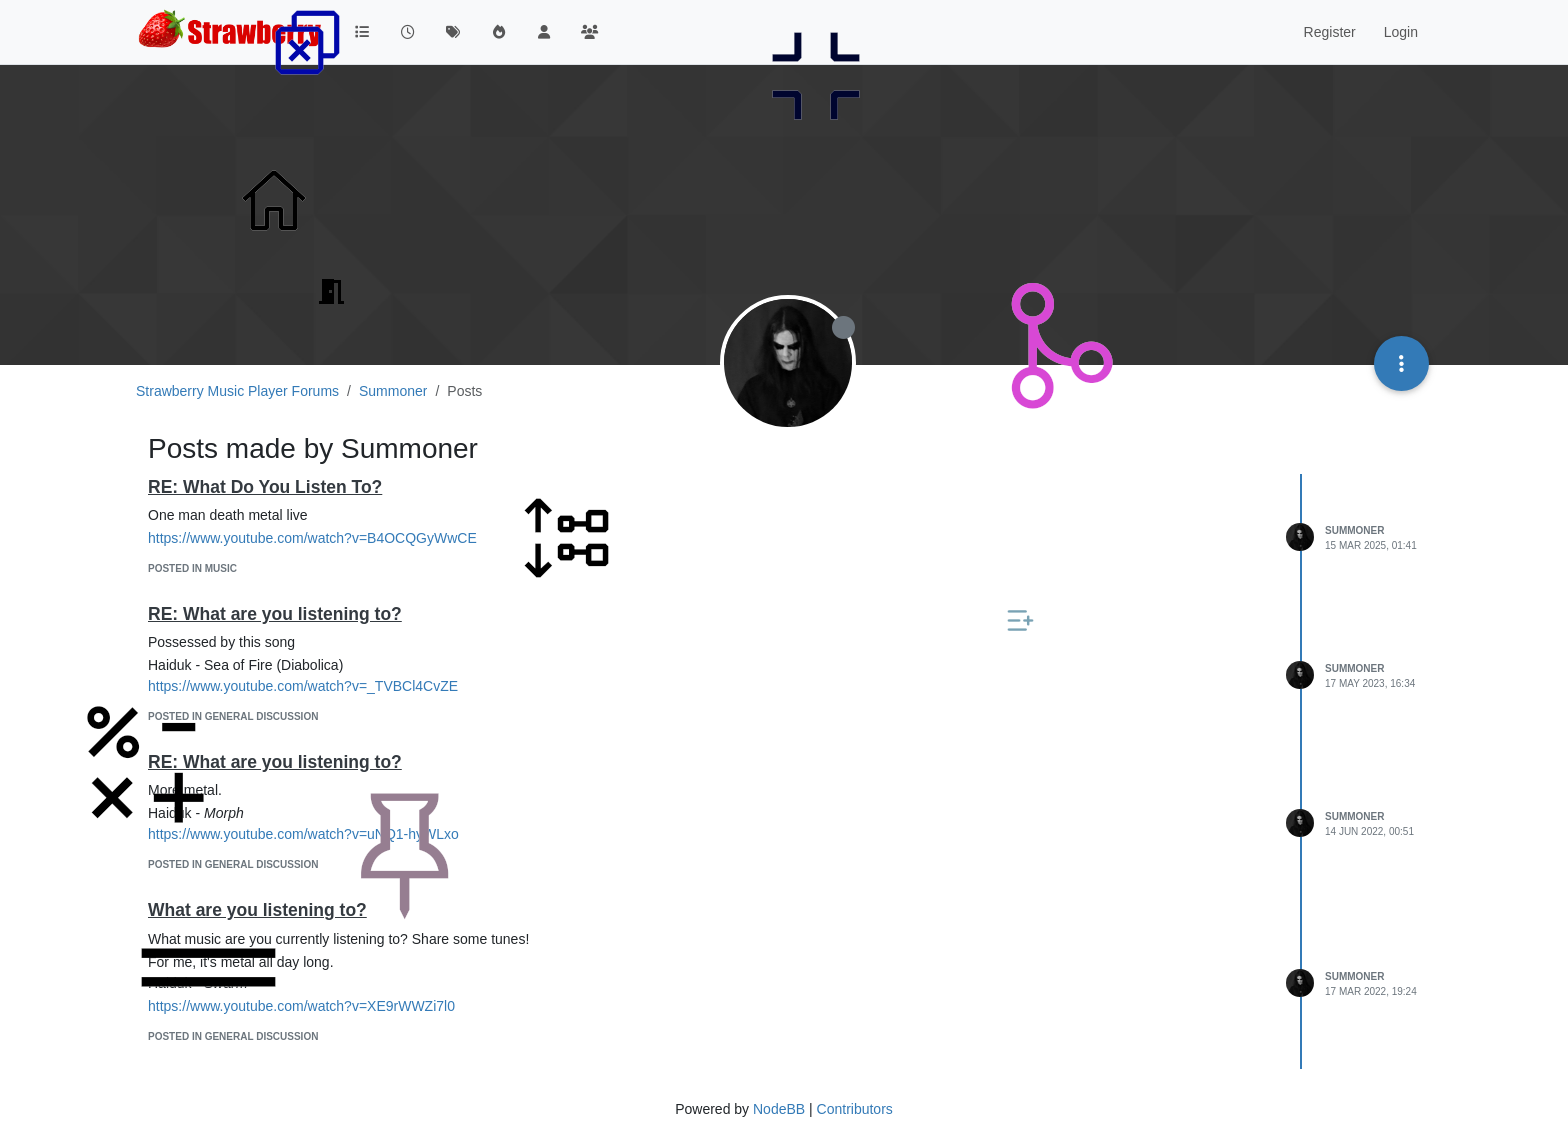 The image size is (1568, 1140). I want to click on merge branches in version control, so click(1062, 350).